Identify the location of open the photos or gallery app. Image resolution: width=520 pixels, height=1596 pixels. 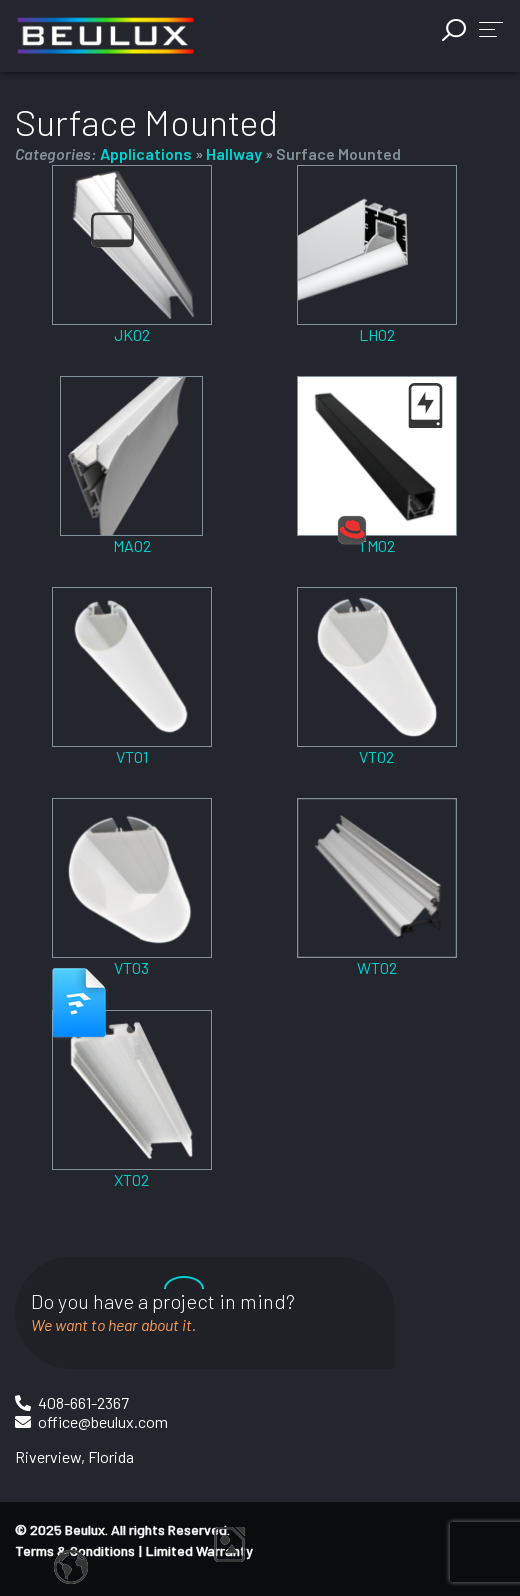
(112, 228).